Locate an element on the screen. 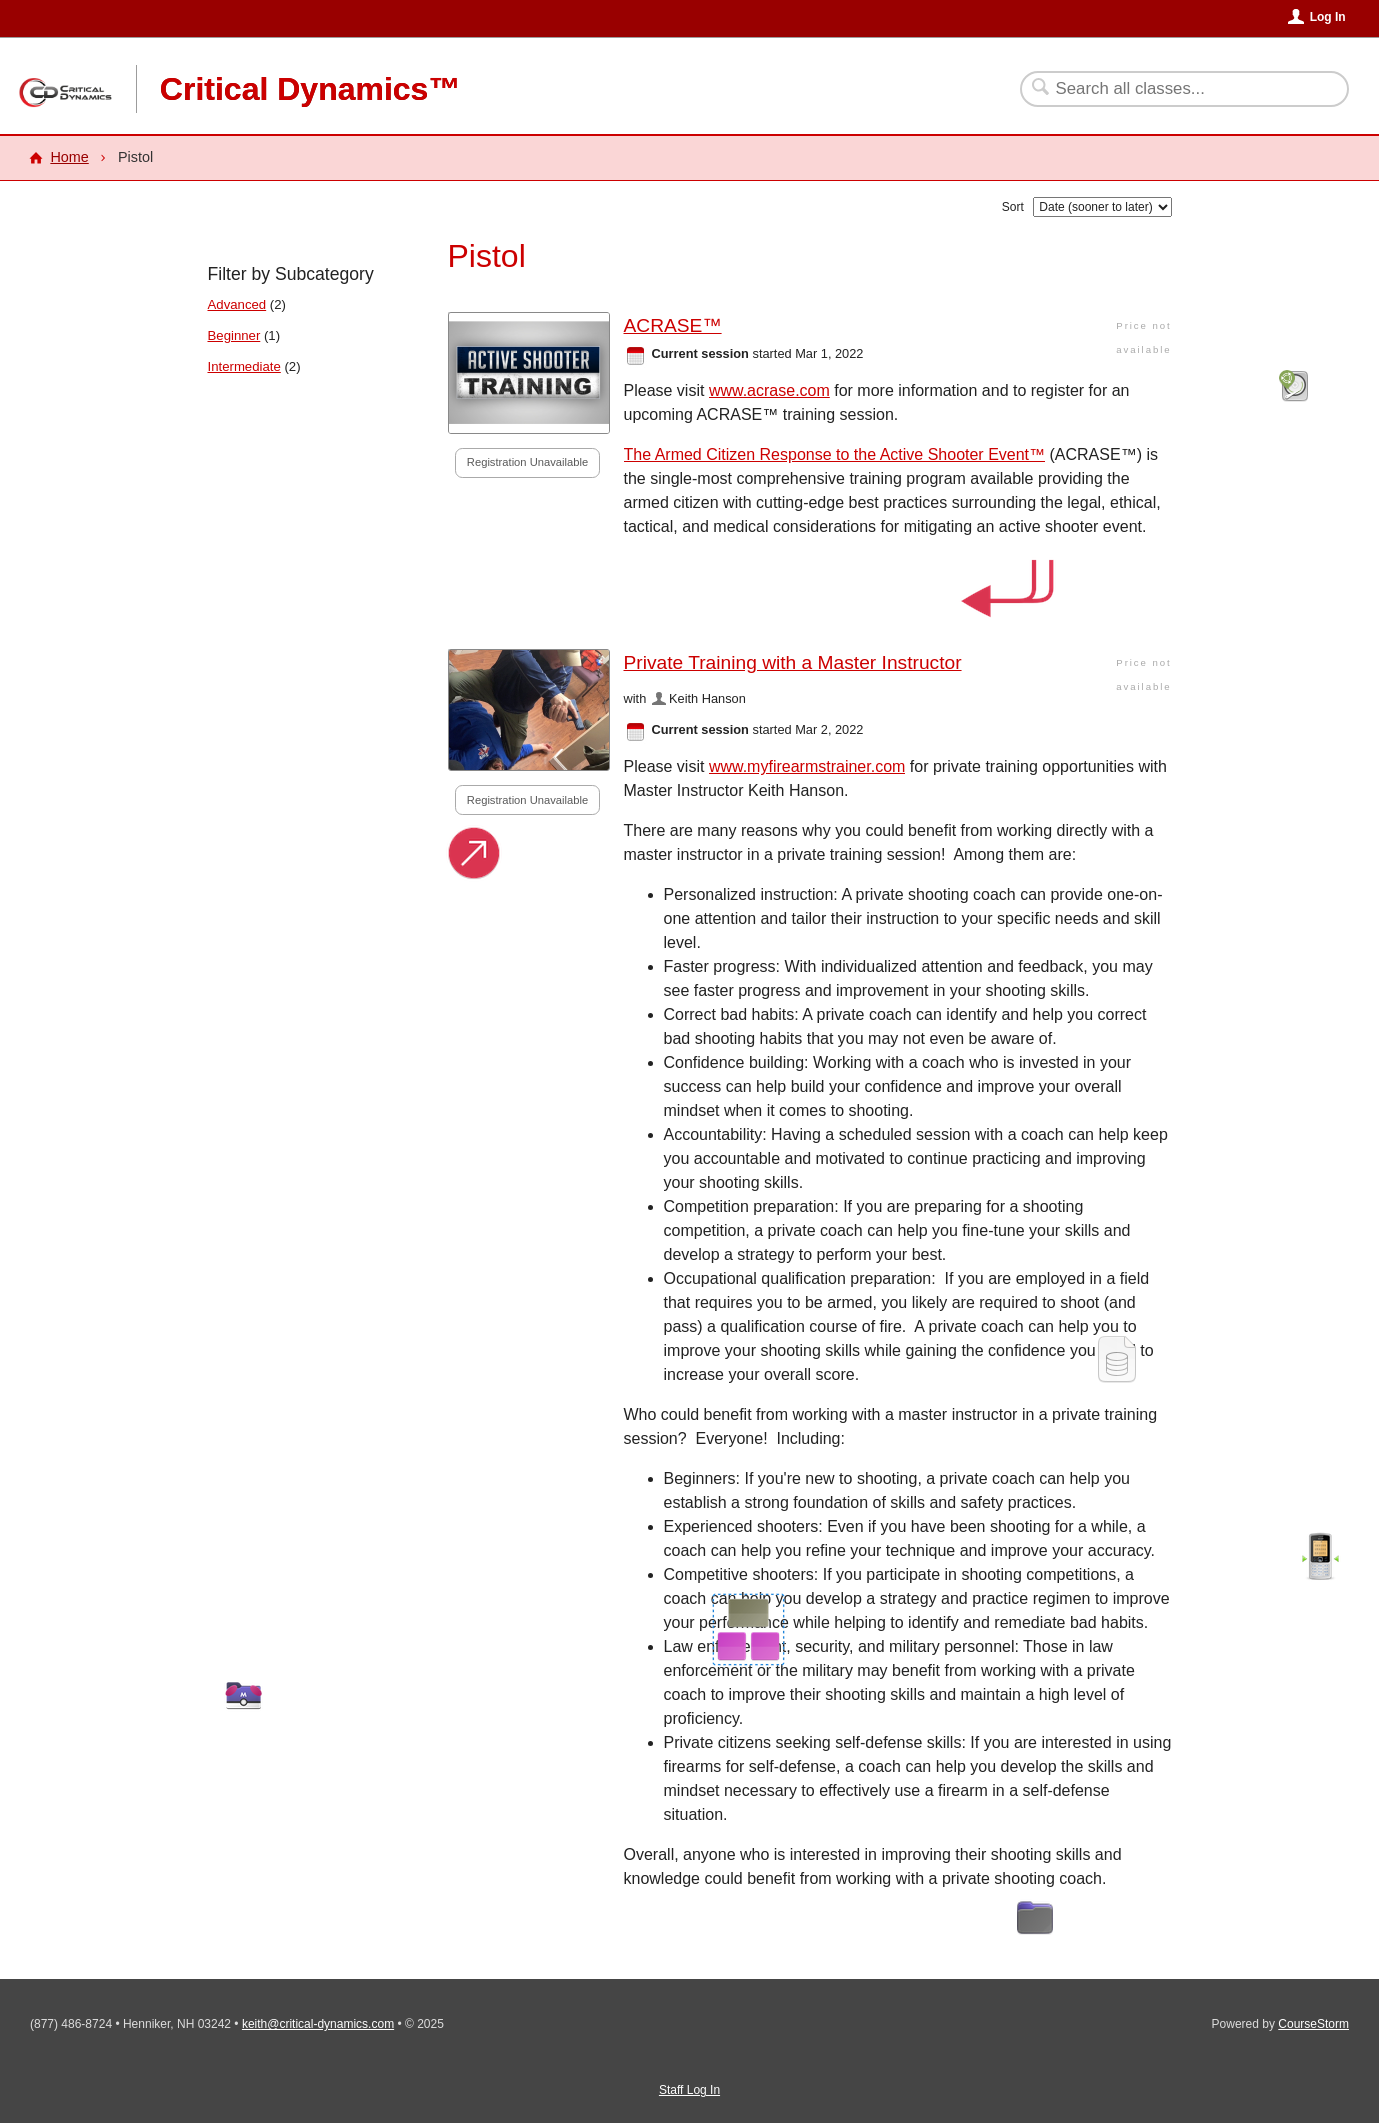 The width and height of the screenshot is (1379, 2123). indicates a symbolic link or shortcut to another file is located at coordinates (474, 853).